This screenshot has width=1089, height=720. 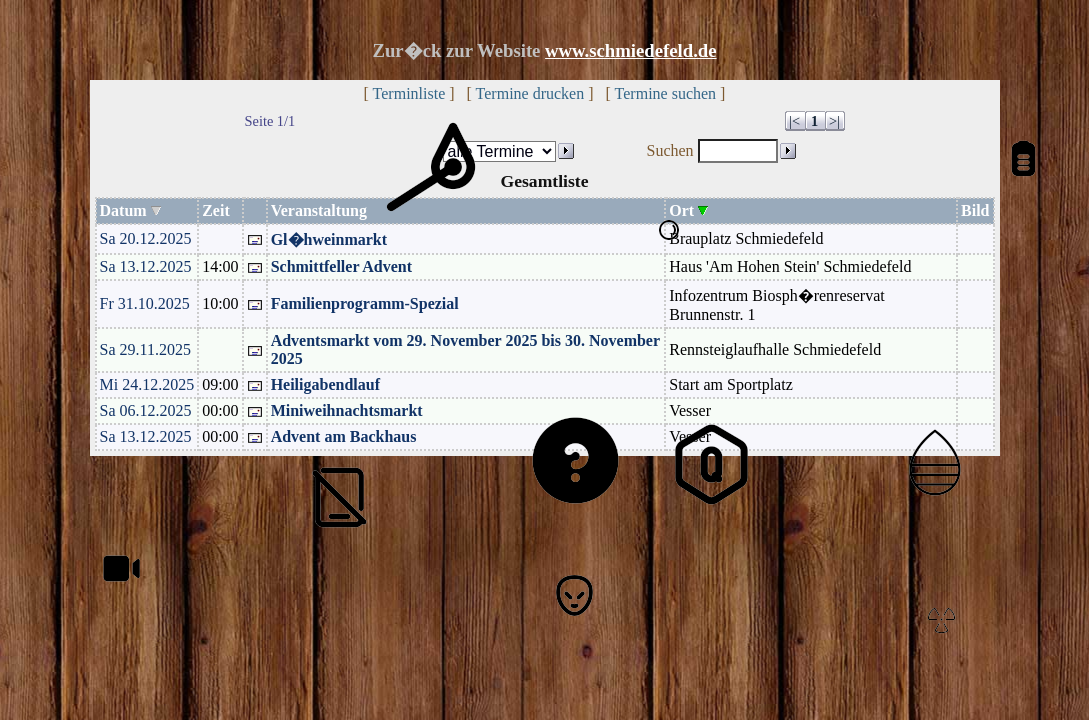 I want to click on ignite or start a fire feature, so click(x=431, y=167).